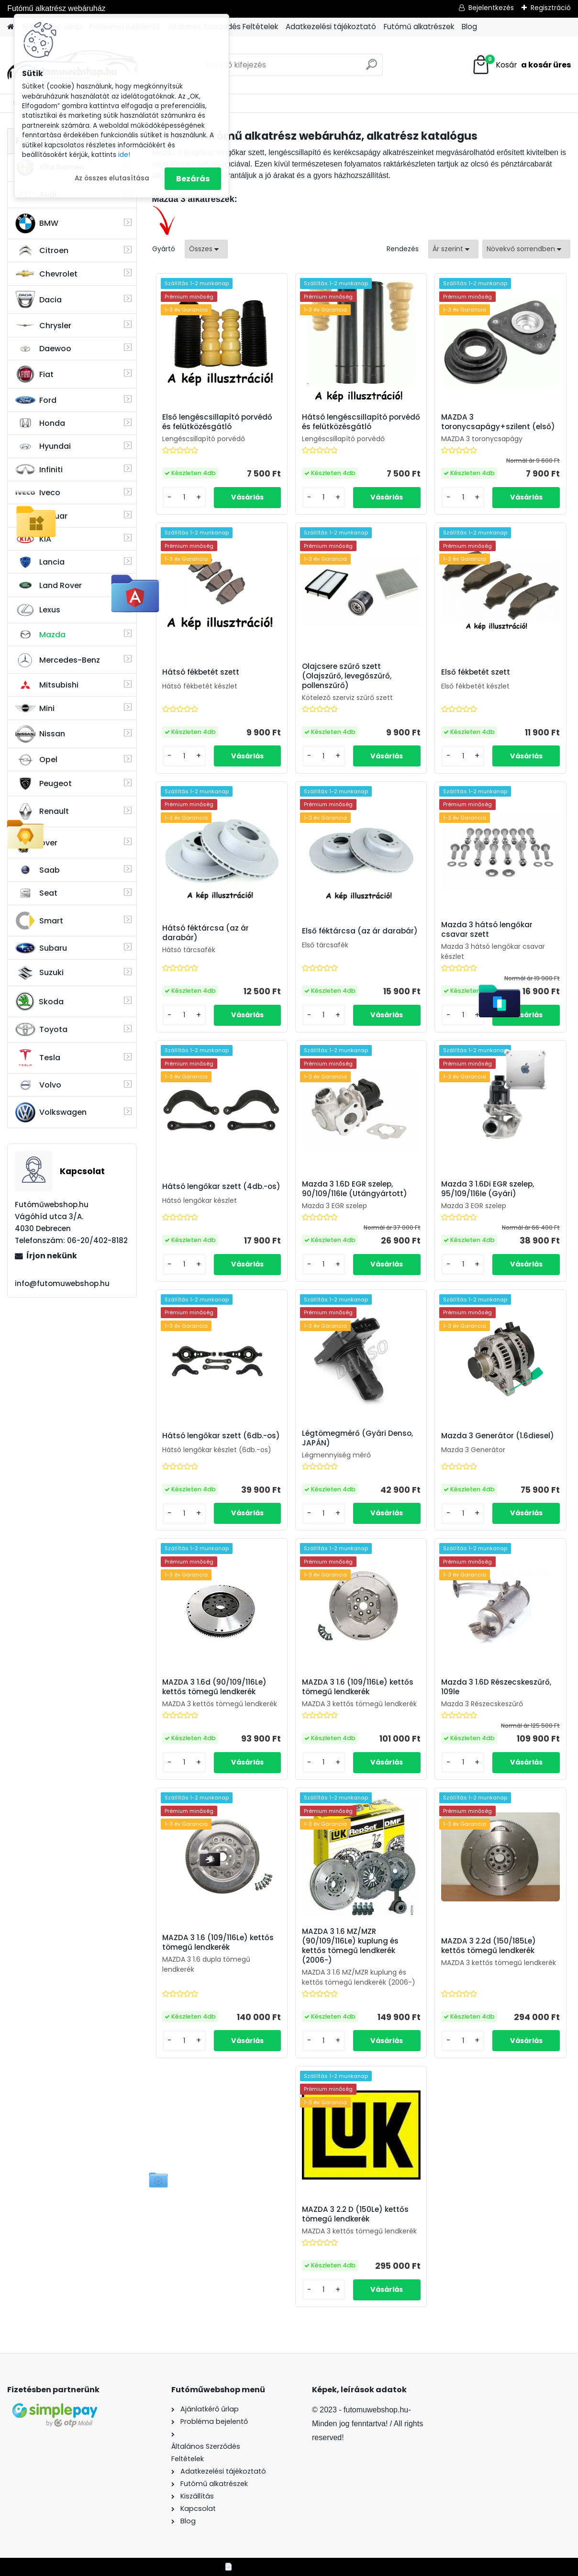 The width and height of the screenshot is (578, 2576). Describe the element at coordinates (525, 1068) in the screenshot. I see `represents a connected power mac g4 computer on the network` at that location.